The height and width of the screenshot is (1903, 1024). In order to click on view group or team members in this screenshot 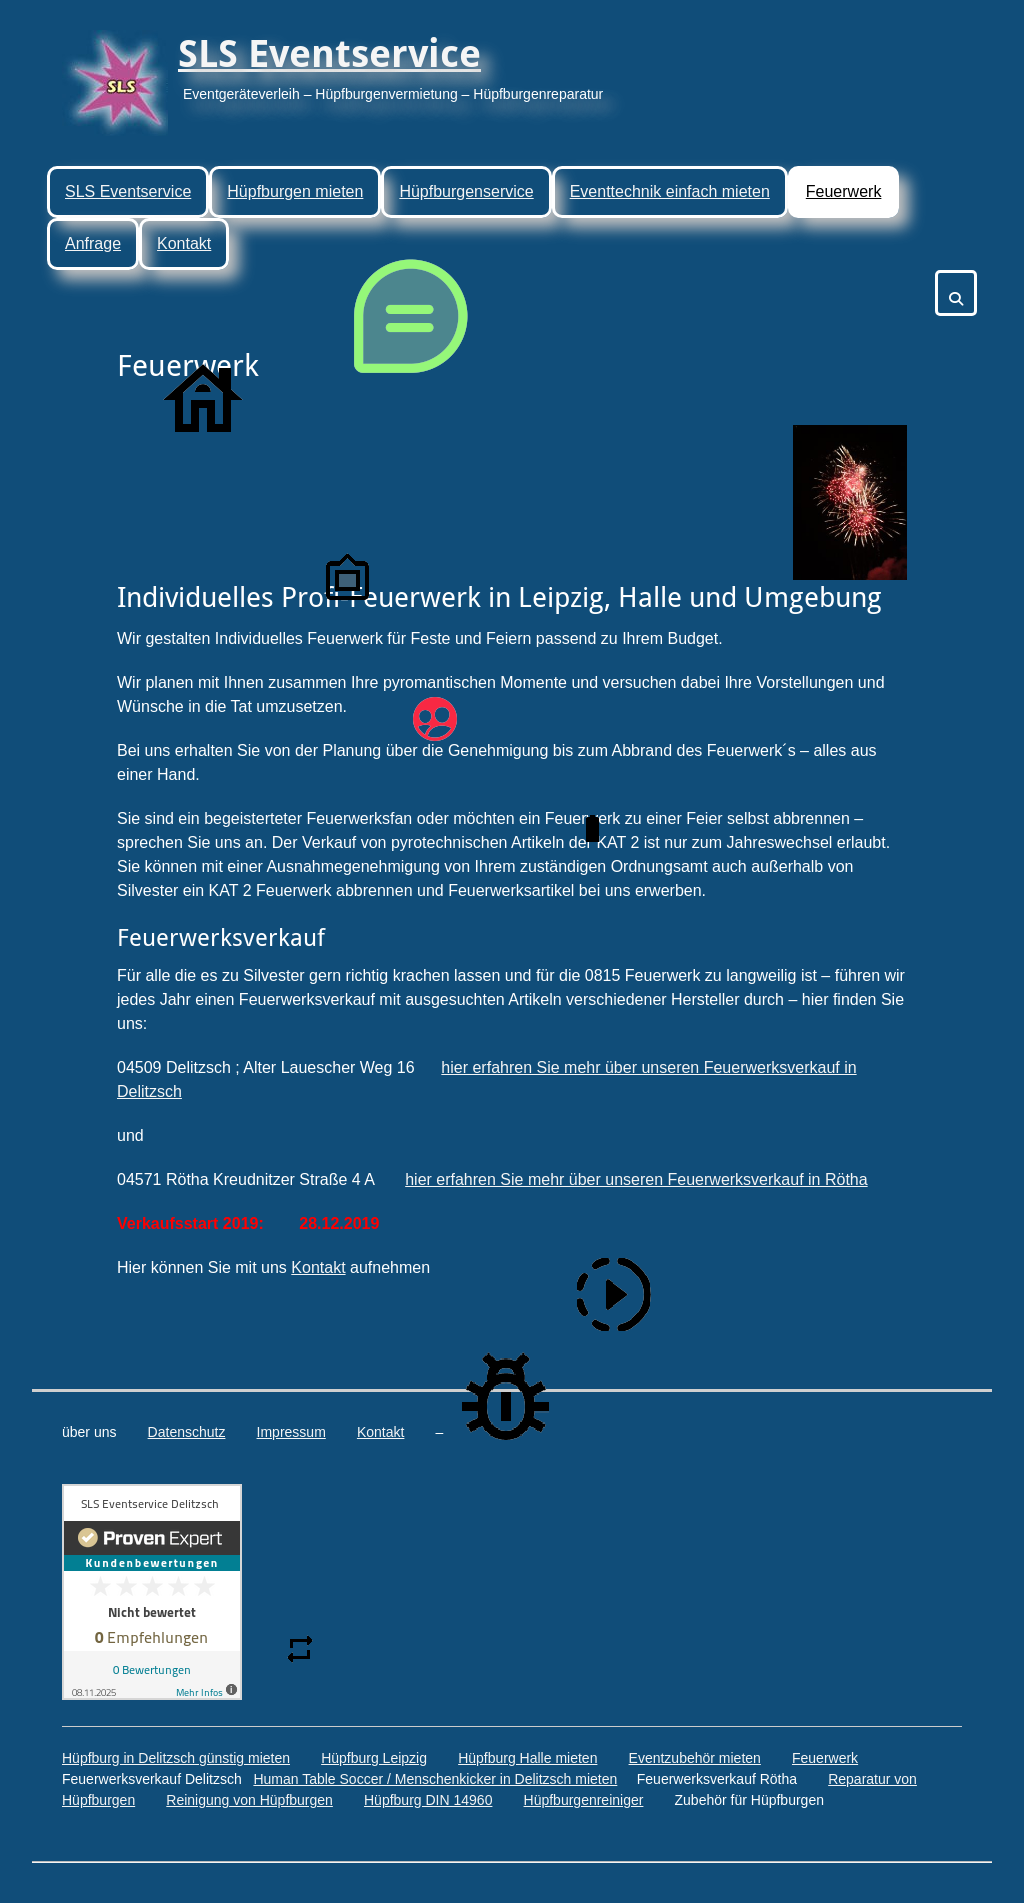, I will do `click(435, 719)`.